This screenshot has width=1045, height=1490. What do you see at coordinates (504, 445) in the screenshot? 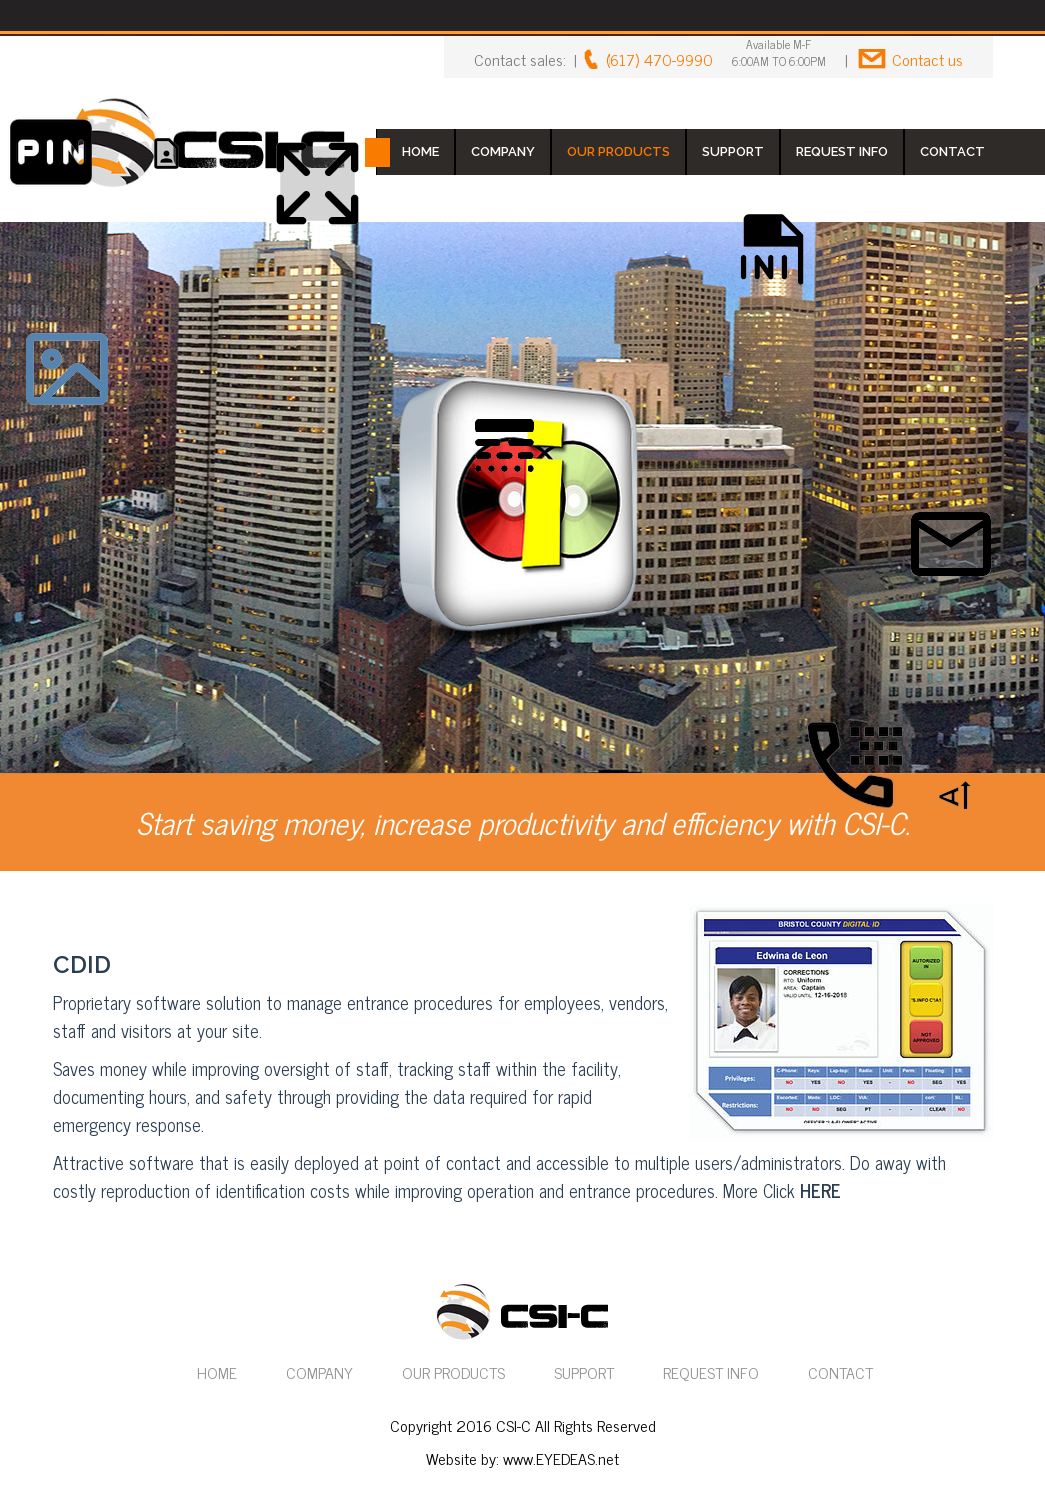
I see `adjust text line spacing or density` at bounding box center [504, 445].